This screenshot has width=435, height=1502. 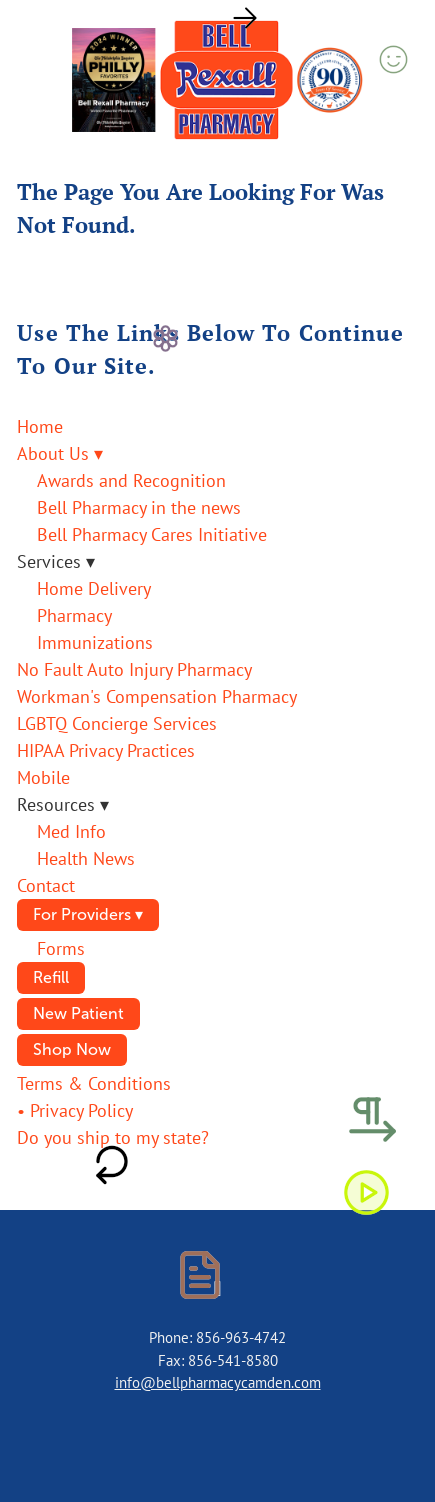 What do you see at coordinates (112, 1165) in the screenshot?
I see `repeat or iterate through a process` at bounding box center [112, 1165].